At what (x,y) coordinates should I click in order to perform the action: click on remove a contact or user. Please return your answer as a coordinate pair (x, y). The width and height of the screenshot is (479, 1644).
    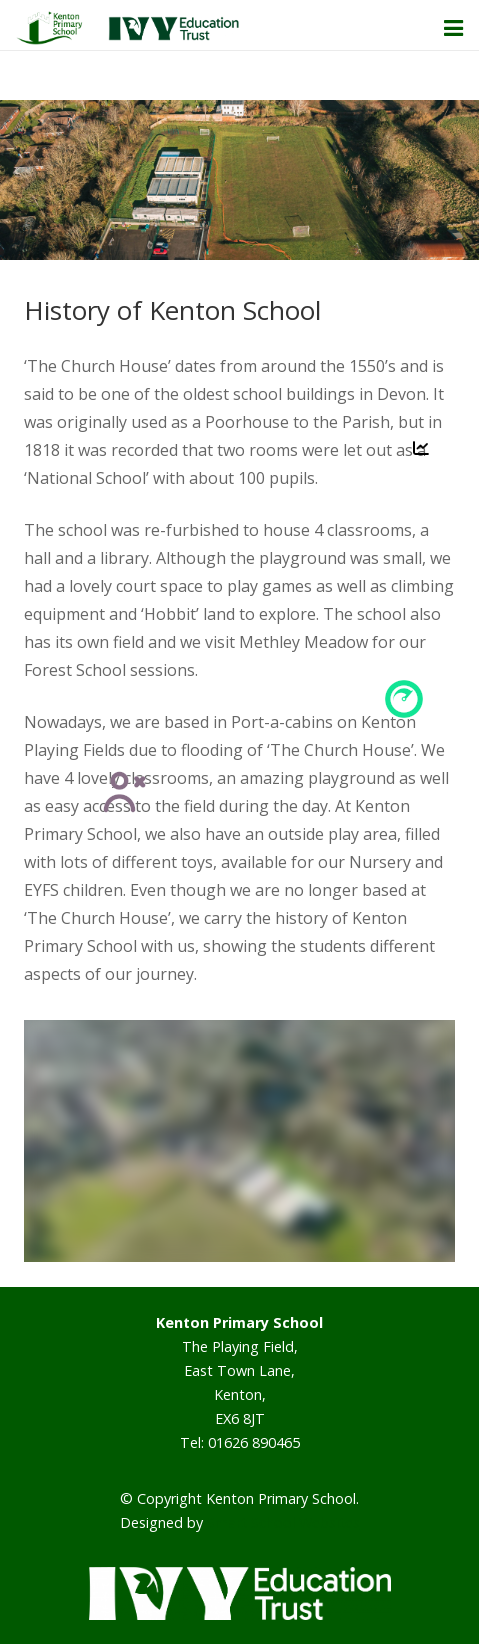
    Looking at the image, I should click on (124, 792).